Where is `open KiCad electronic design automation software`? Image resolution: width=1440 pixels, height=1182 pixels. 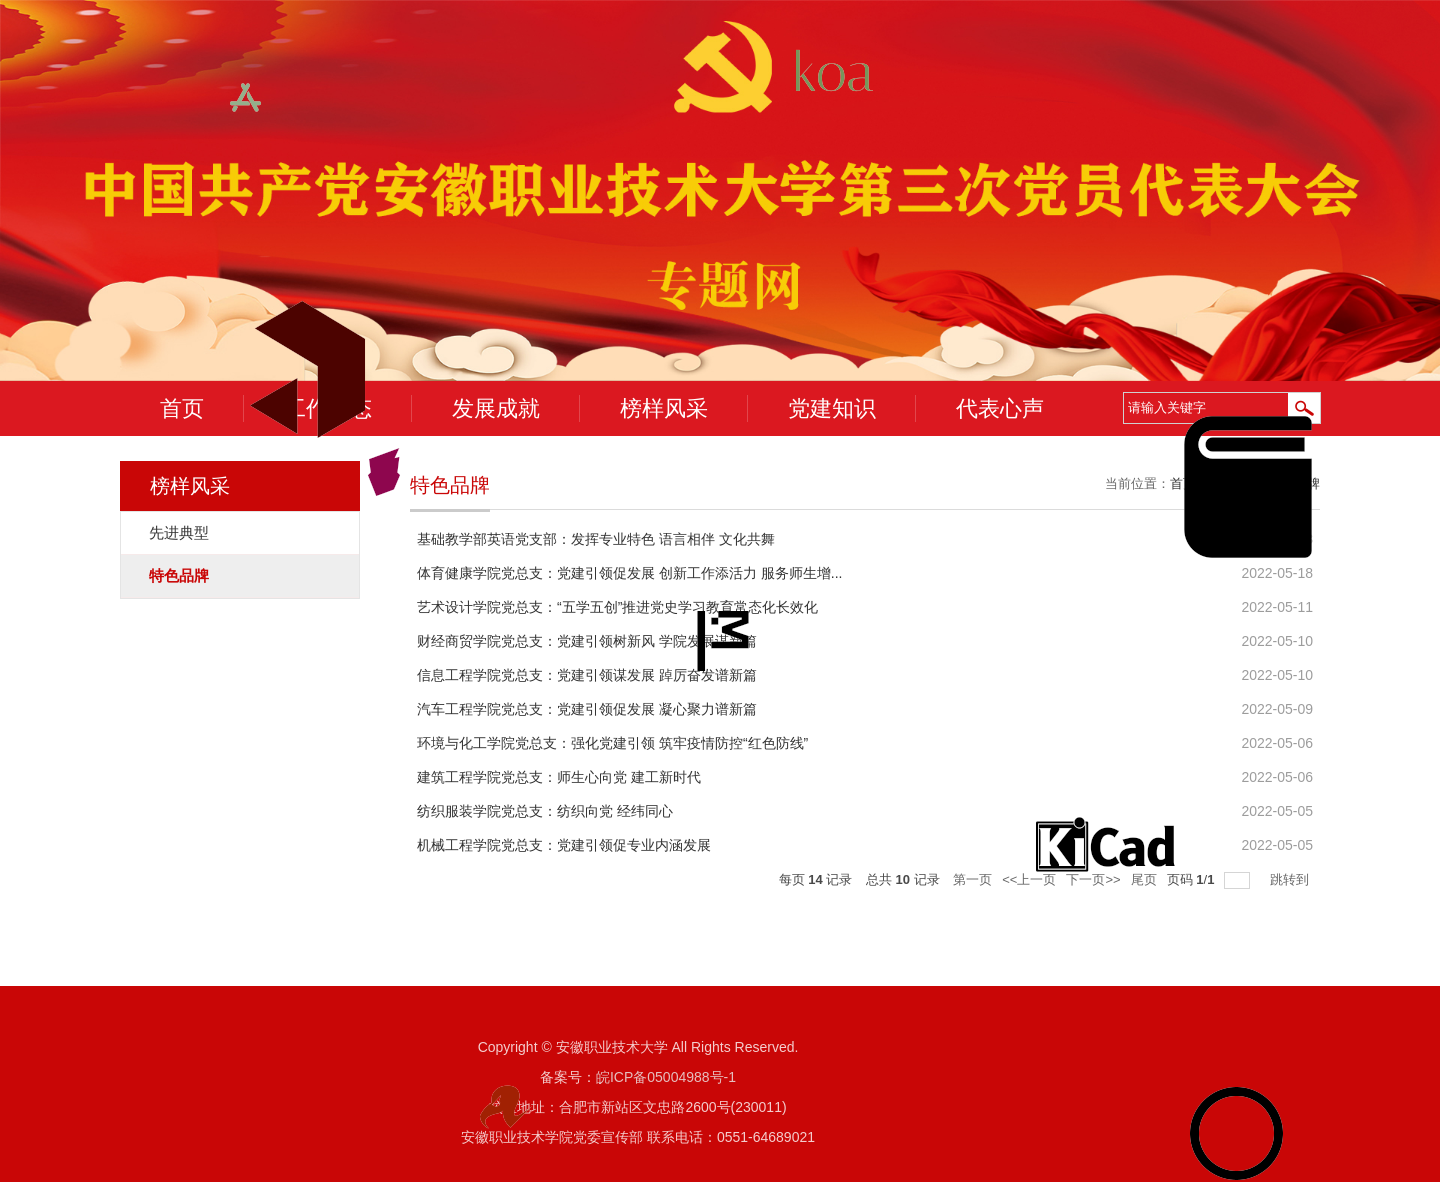 open KiCad electronic design automation software is located at coordinates (1105, 844).